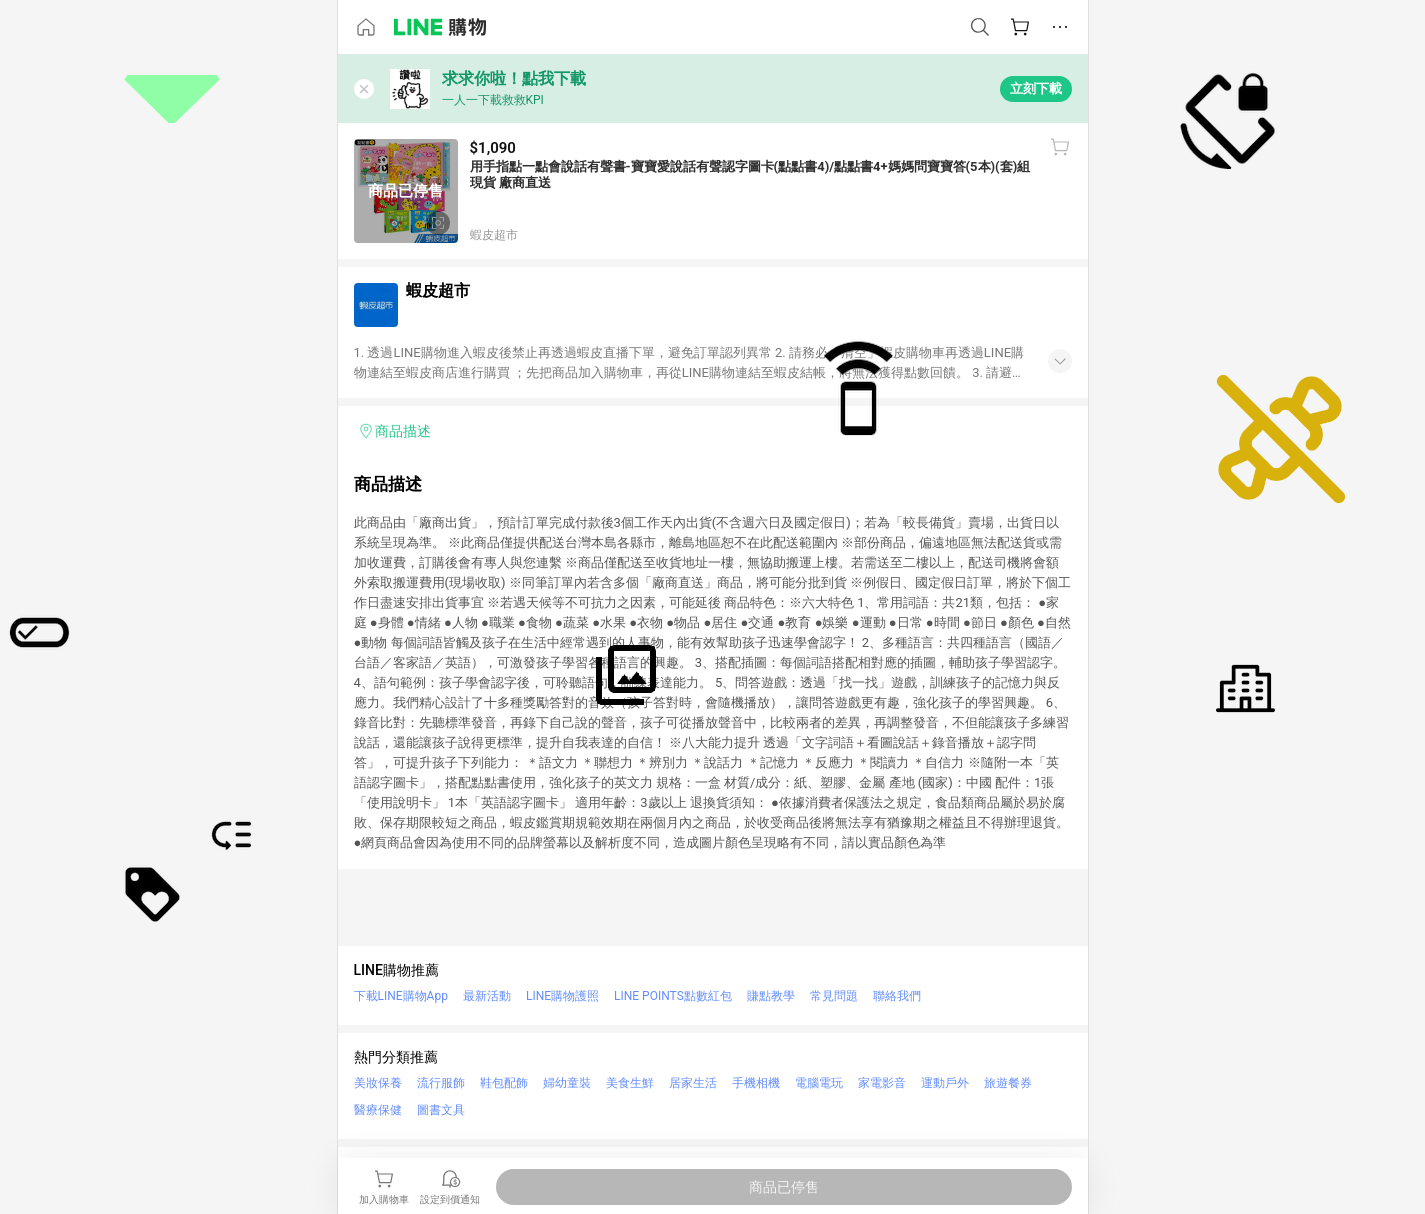 The image size is (1425, 1214). Describe the element at coordinates (39, 632) in the screenshot. I see `edit or modify attribute settings` at that location.